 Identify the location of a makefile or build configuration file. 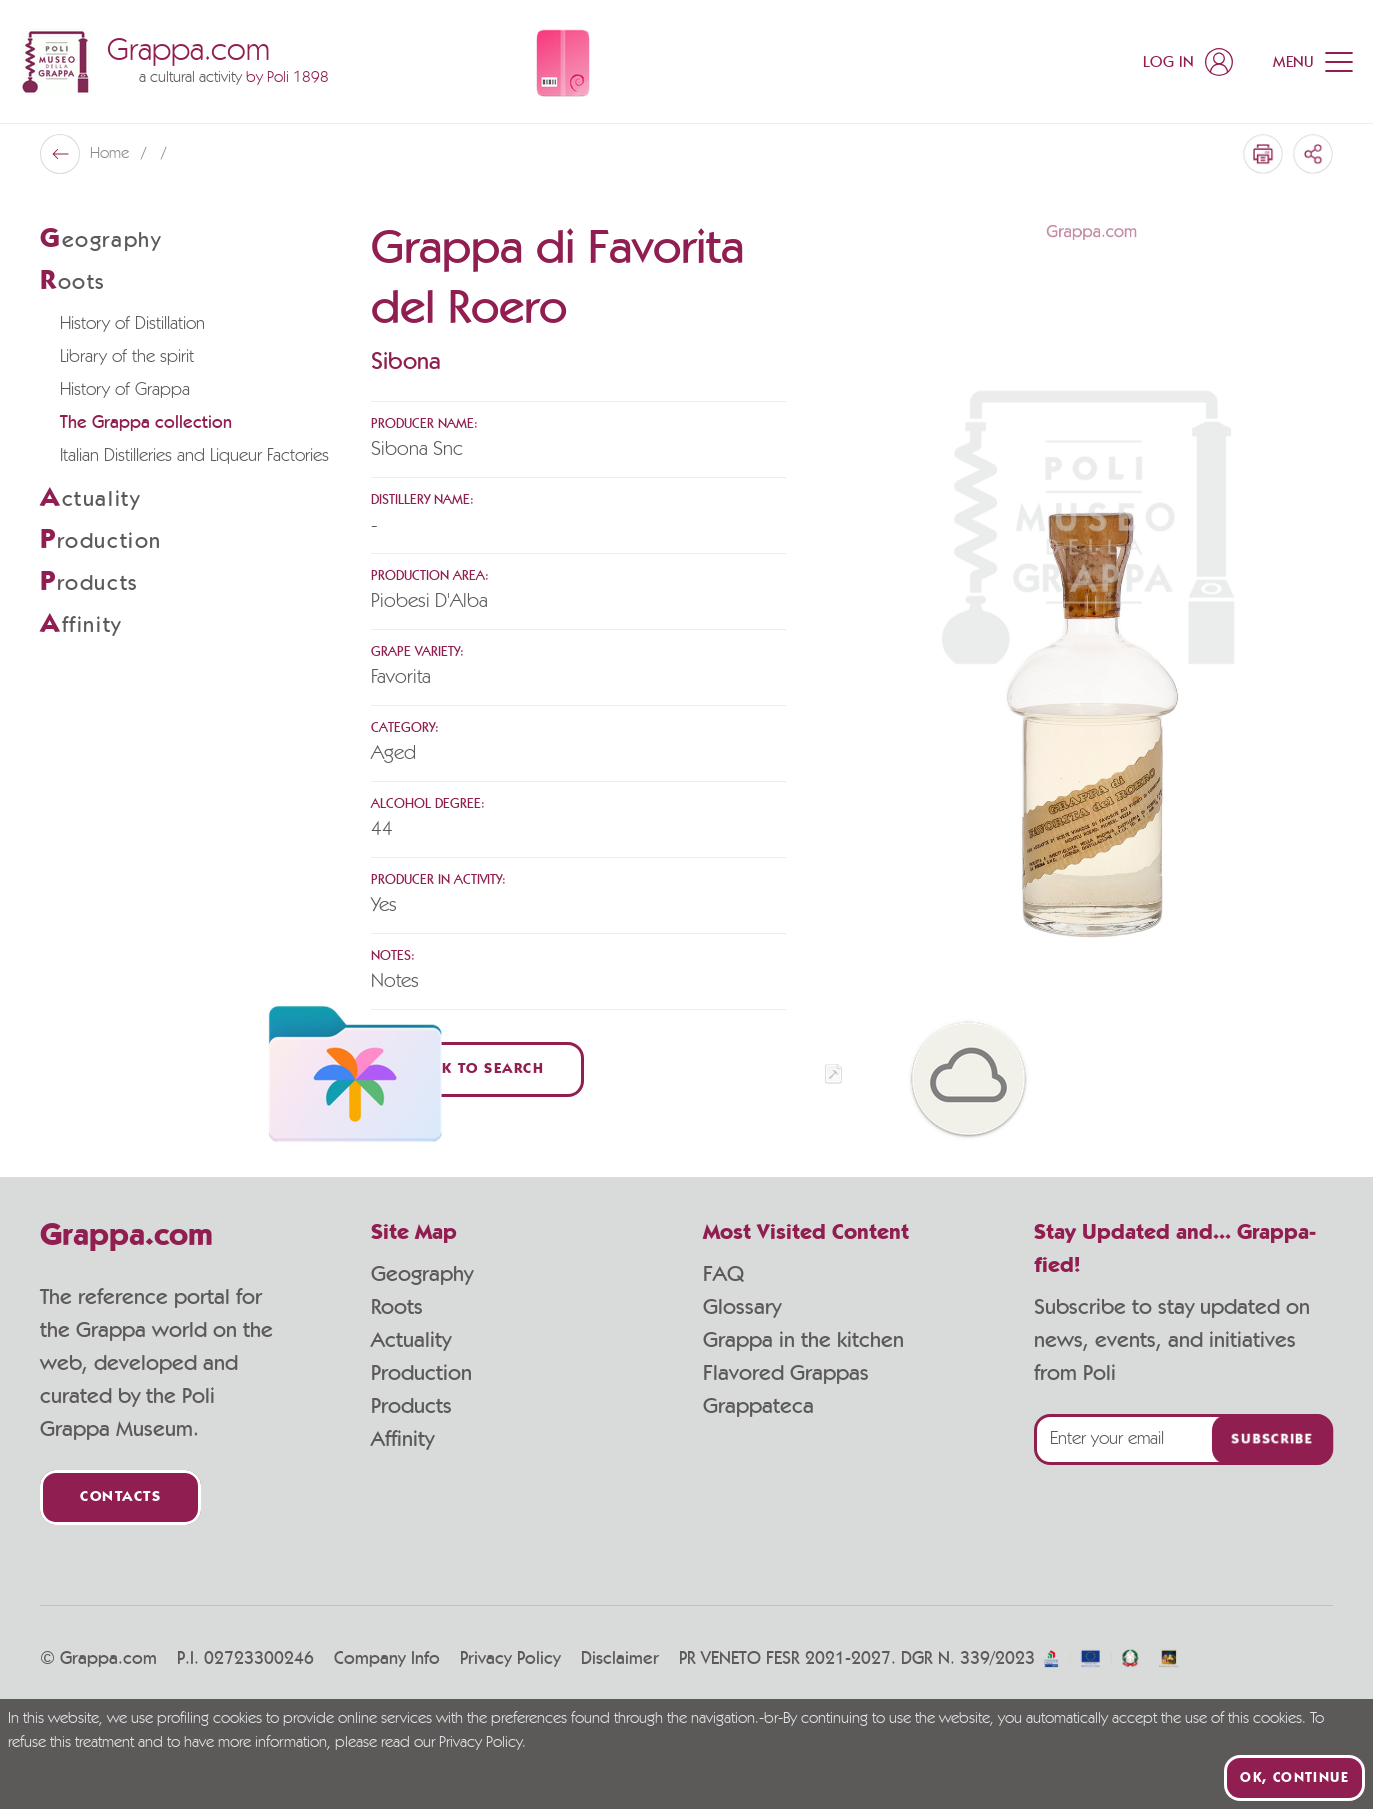
(833, 1073).